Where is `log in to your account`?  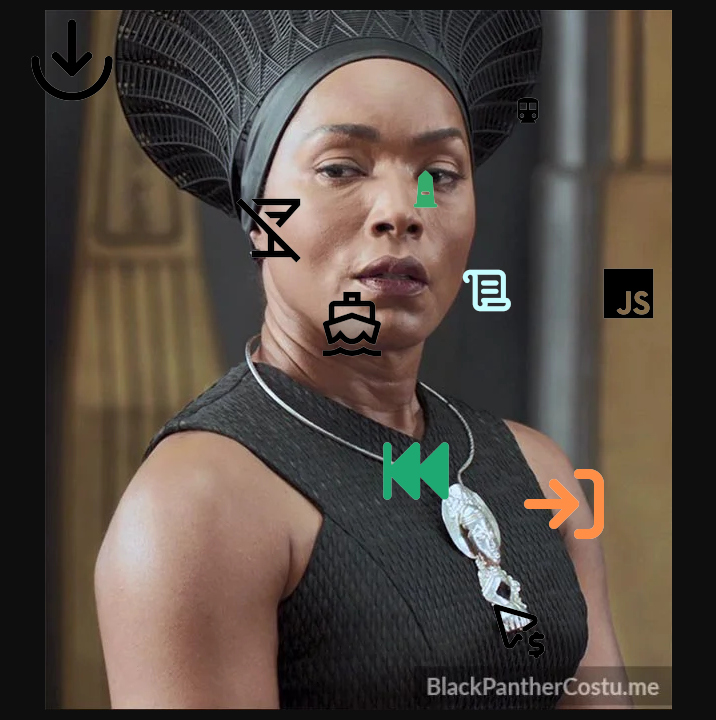 log in to your account is located at coordinates (564, 504).